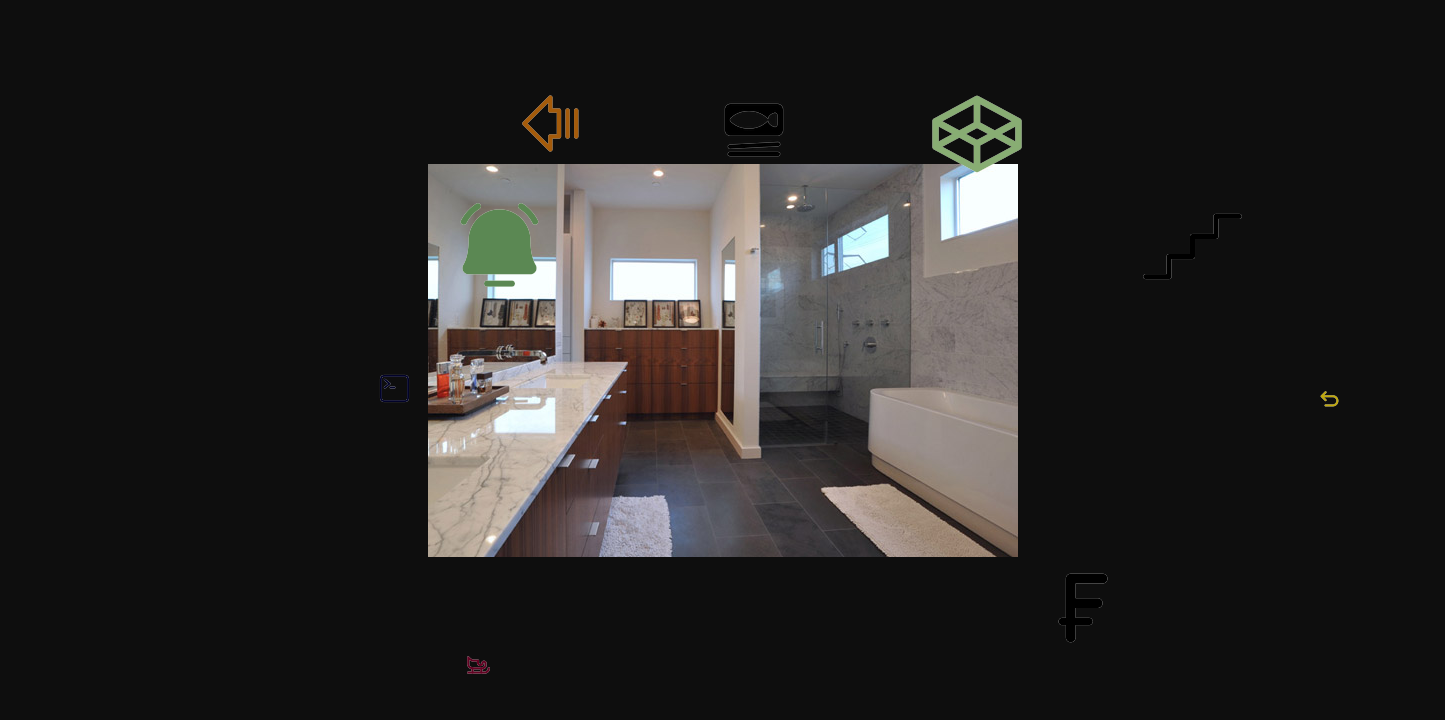 Image resolution: width=1445 pixels, height=720 pixels. What do you see at coordinates (552, 123) in the screenshot?
I see `go back to the beginning` at bounding box center [552, 123].